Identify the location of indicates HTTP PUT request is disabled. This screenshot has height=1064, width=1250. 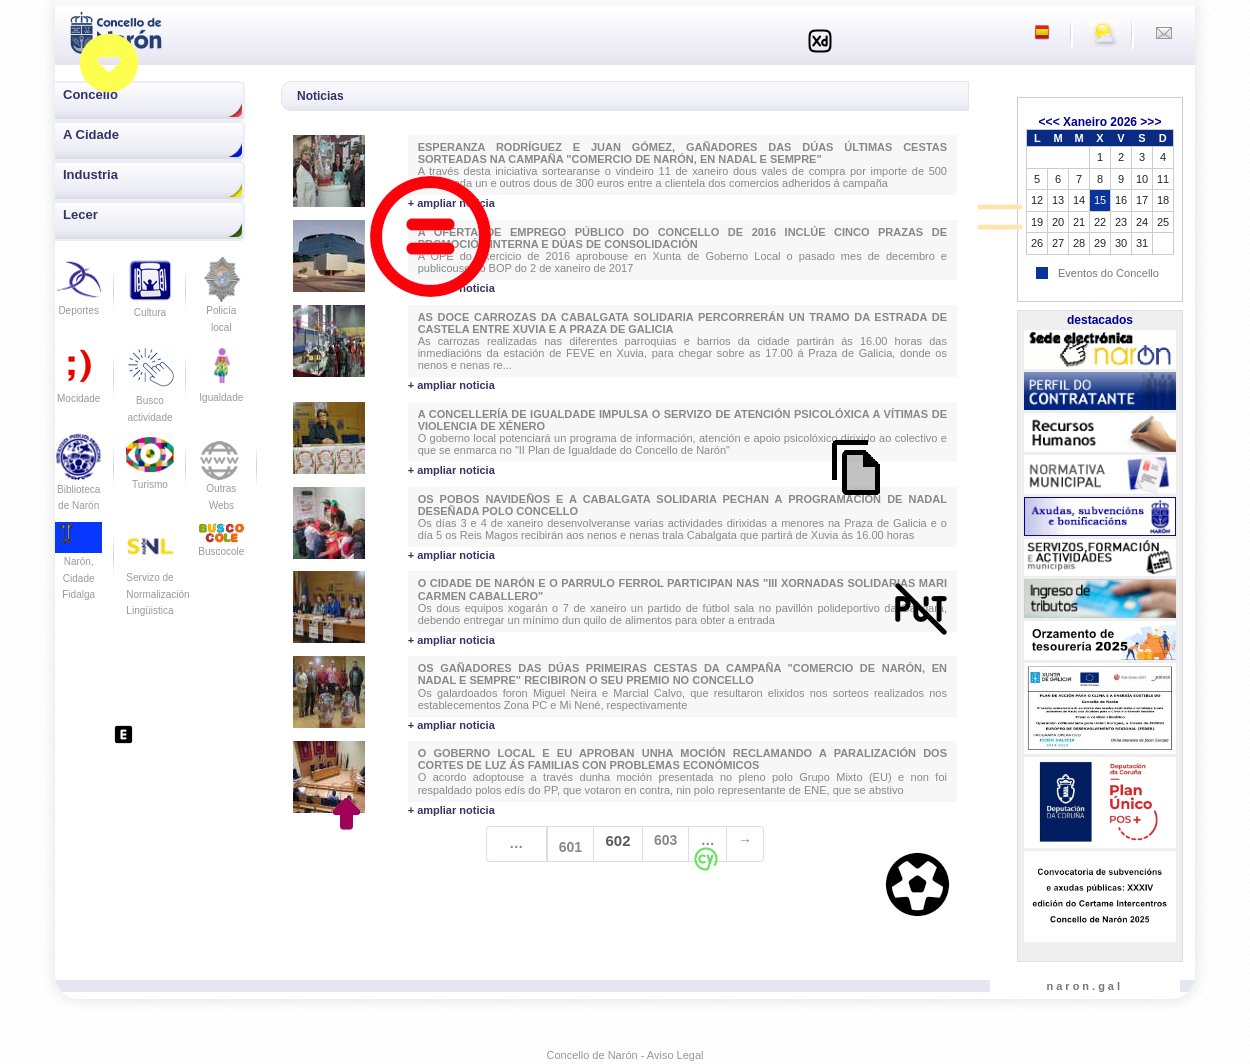
(921, 609).